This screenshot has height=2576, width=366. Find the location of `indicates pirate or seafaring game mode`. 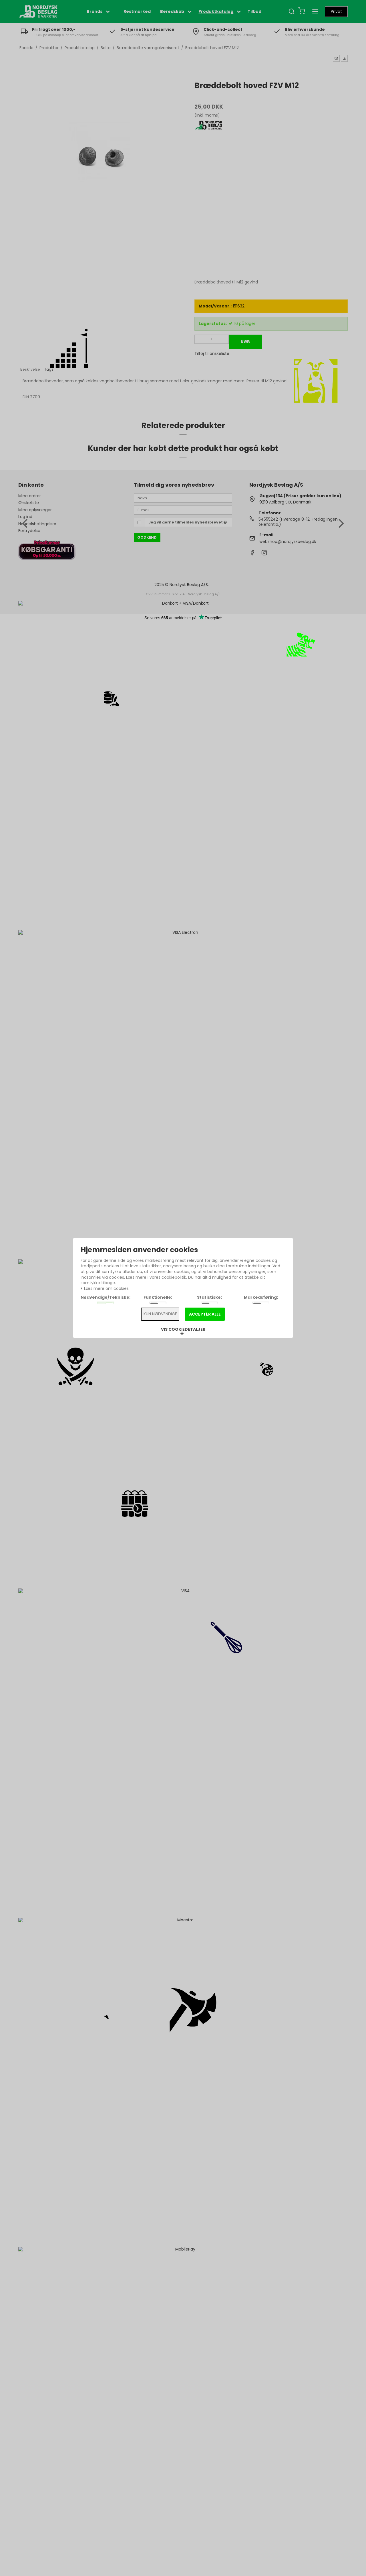

indicates pirate or seafaring game mode is located at coordinates (75, 1366).